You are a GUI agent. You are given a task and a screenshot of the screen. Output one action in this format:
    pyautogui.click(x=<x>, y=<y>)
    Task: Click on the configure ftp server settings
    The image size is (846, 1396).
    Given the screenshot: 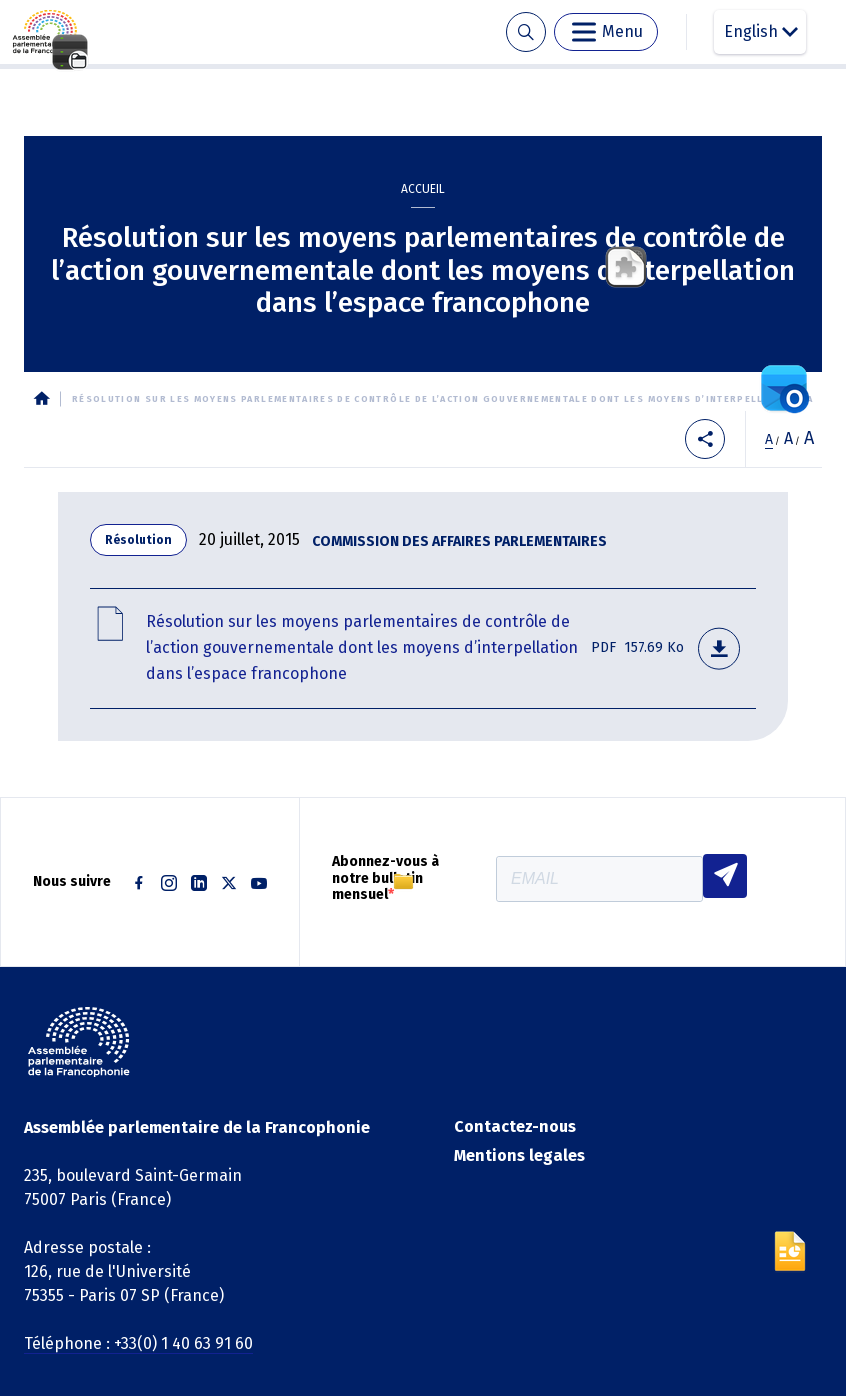 What is the action you would take?
    pyautogui.click(x=70, y=52)
    